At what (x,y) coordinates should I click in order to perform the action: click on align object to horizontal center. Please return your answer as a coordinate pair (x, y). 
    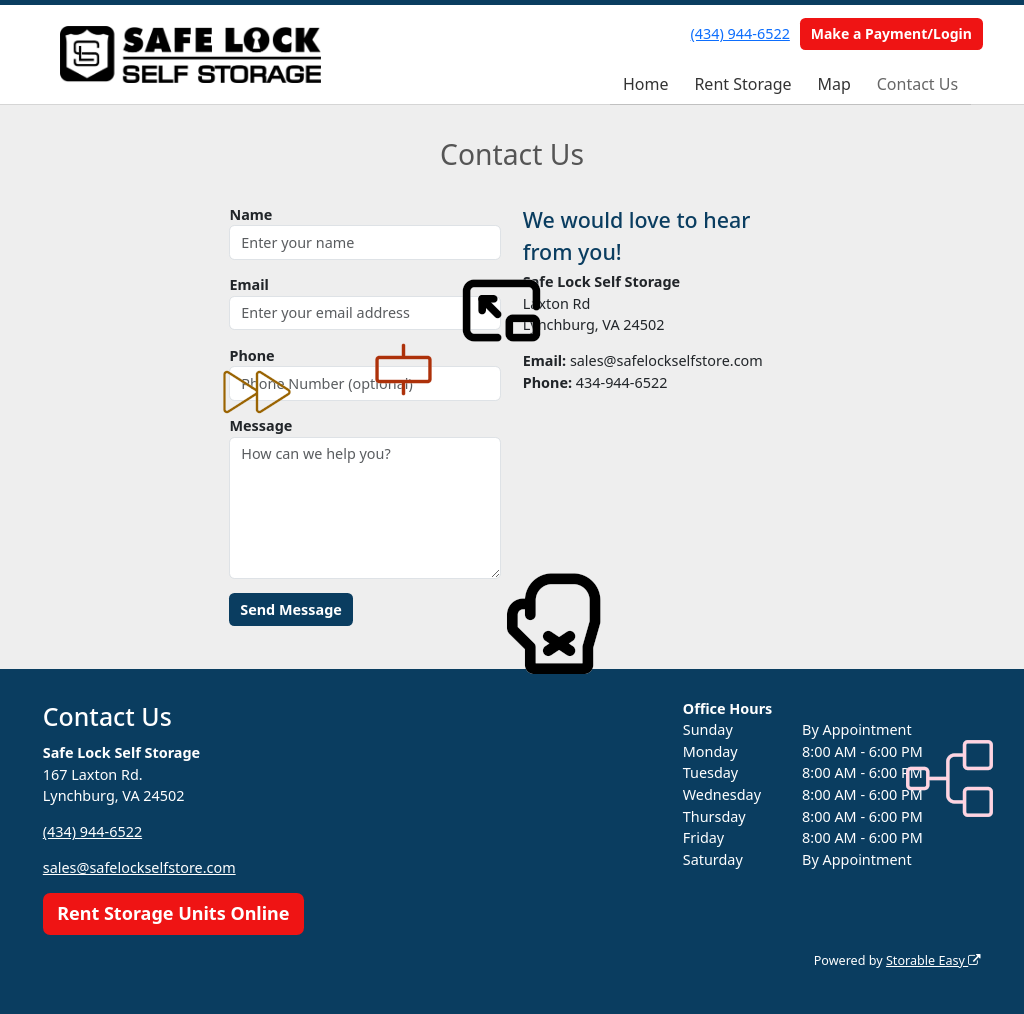
    Looking at the image, I should click on (403, 369).